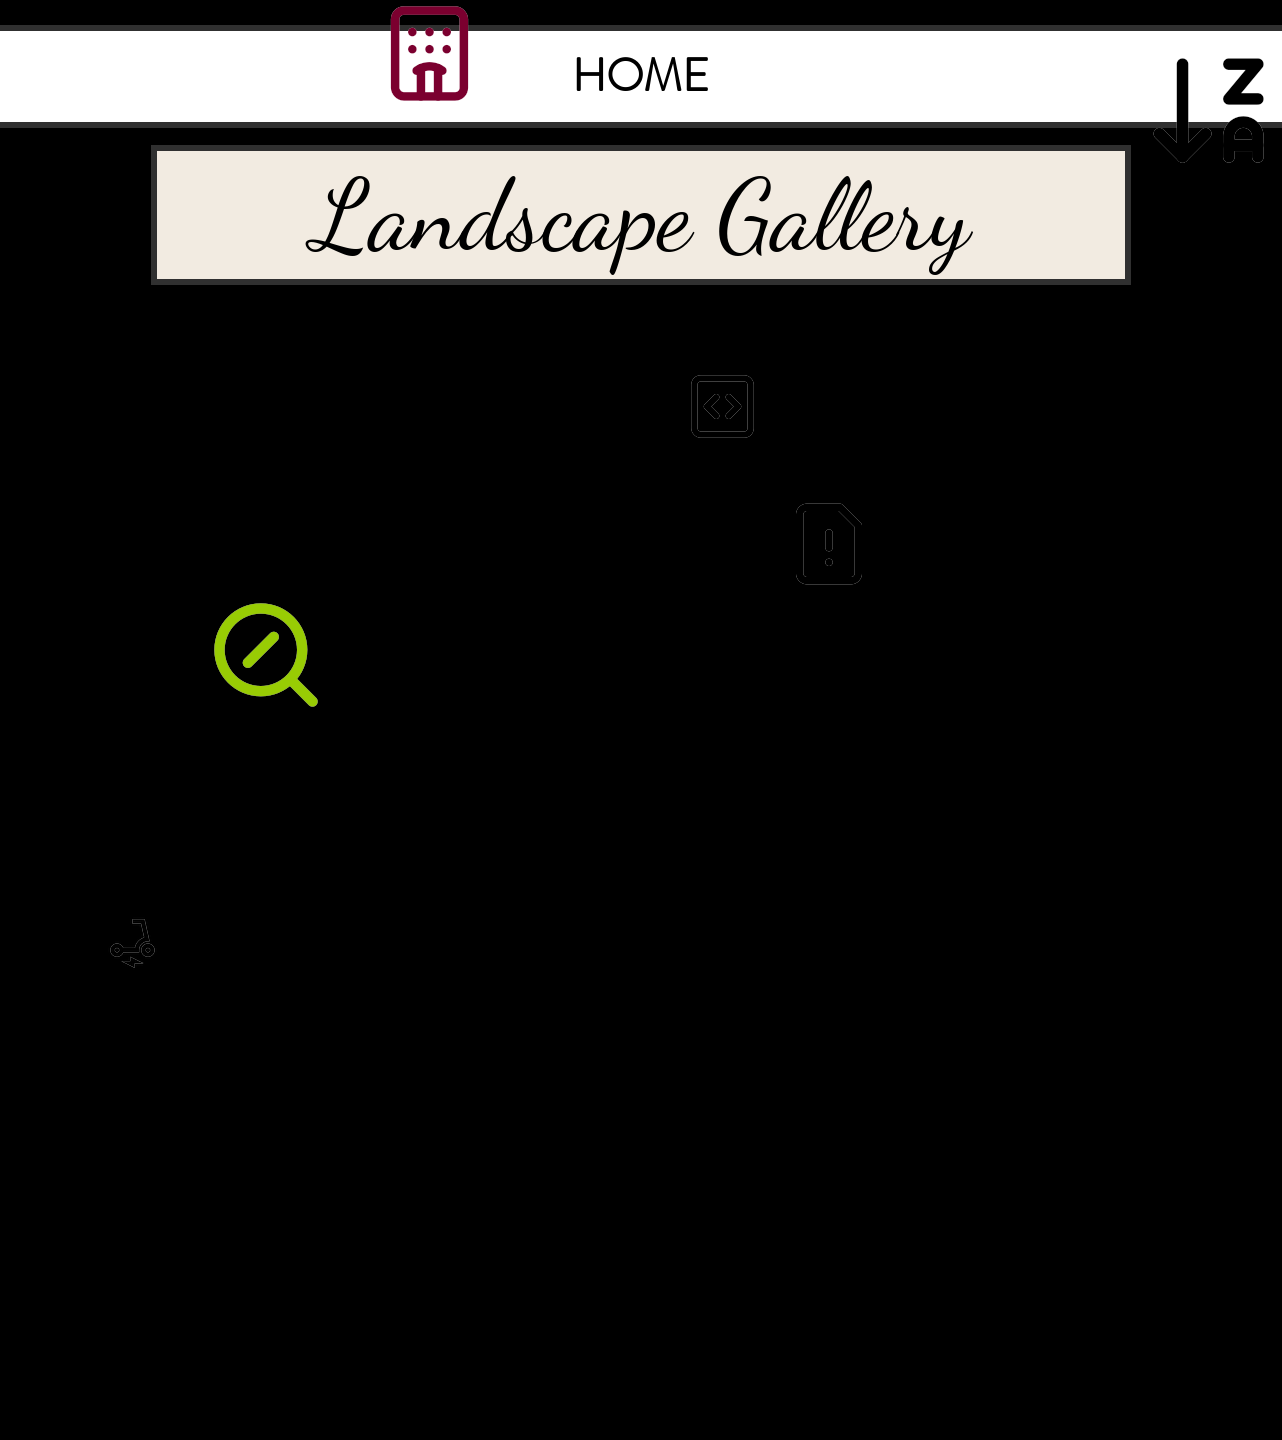  I want to click on view or edit source code, so click(722, 406).